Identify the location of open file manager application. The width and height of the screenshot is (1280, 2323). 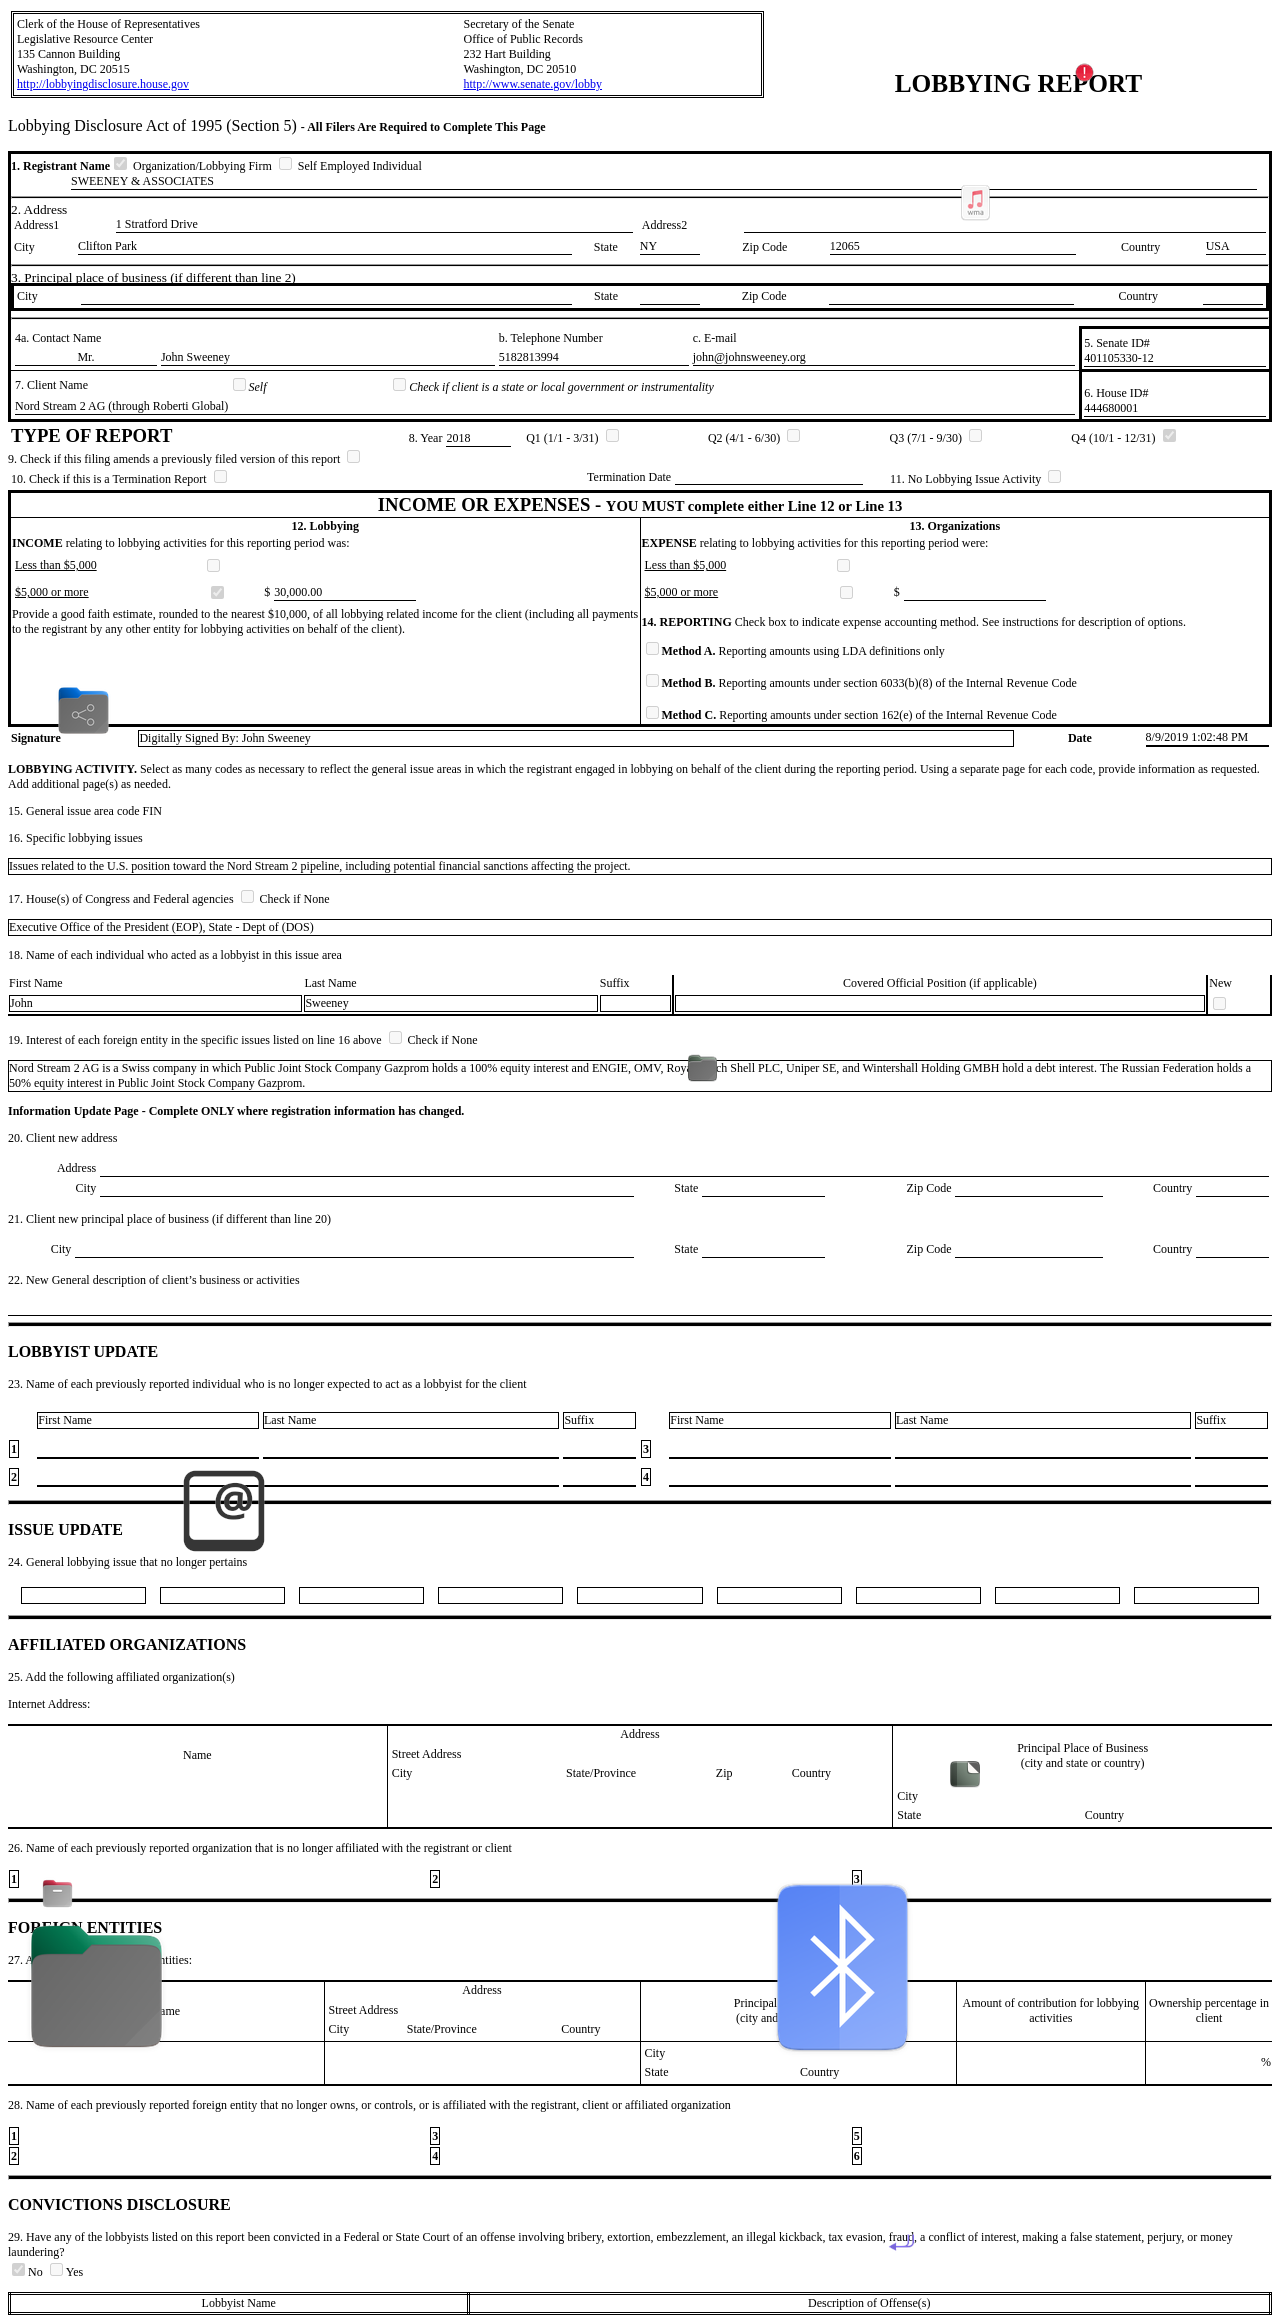
(57, 1893).